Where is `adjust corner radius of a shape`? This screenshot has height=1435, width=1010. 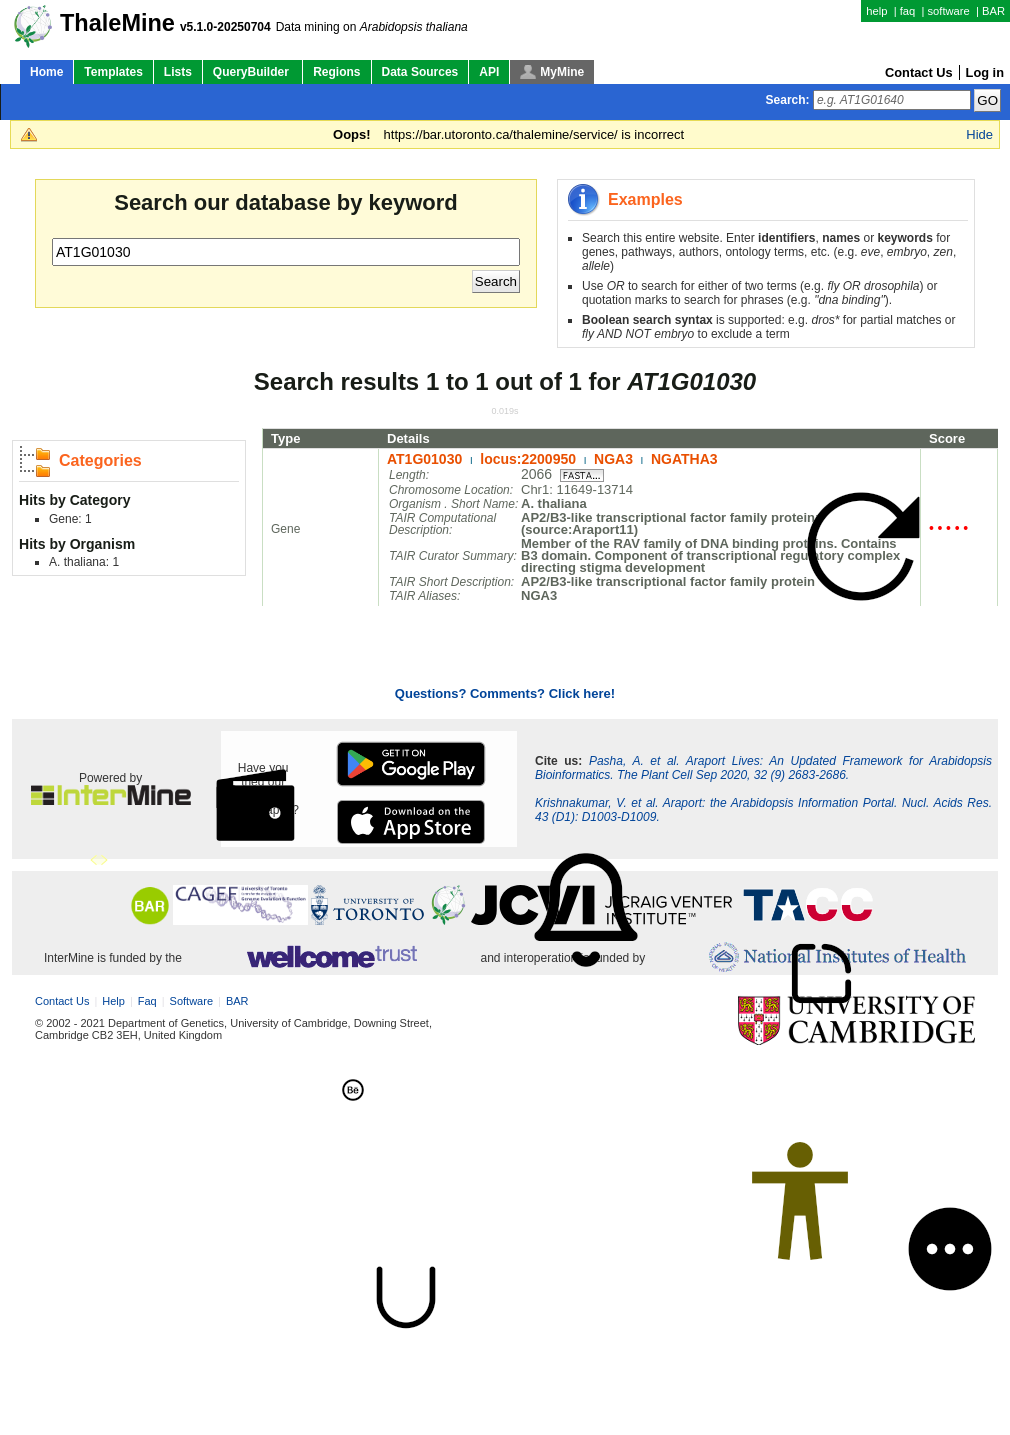 adjust corner radius of a shape is located at coordinates (821, 973).